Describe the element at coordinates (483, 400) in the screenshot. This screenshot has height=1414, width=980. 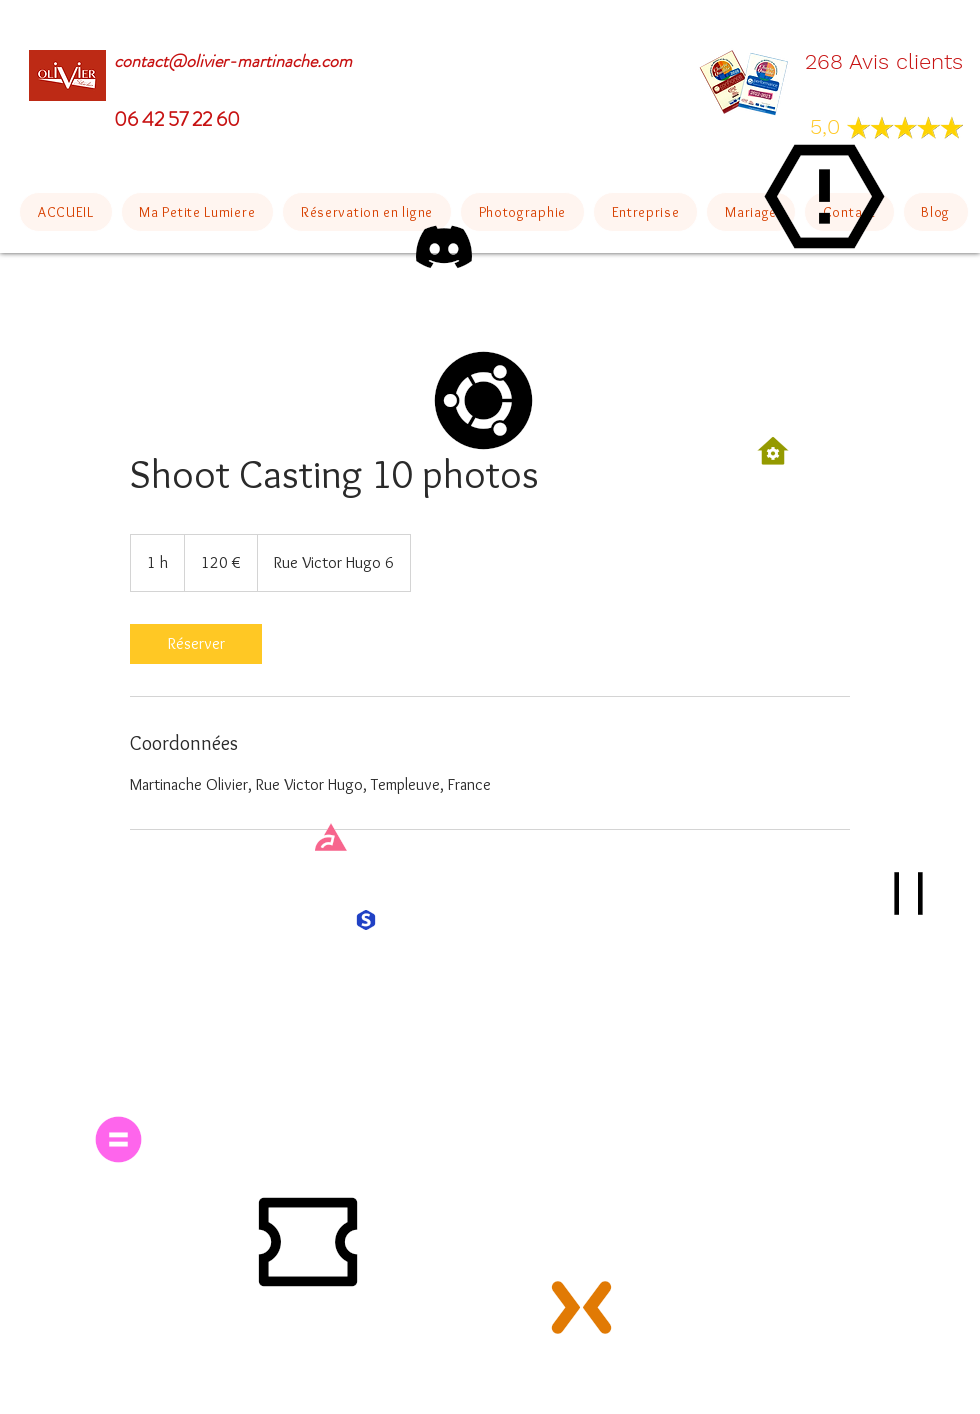
I see `launch ubuntu operating system` at that location.